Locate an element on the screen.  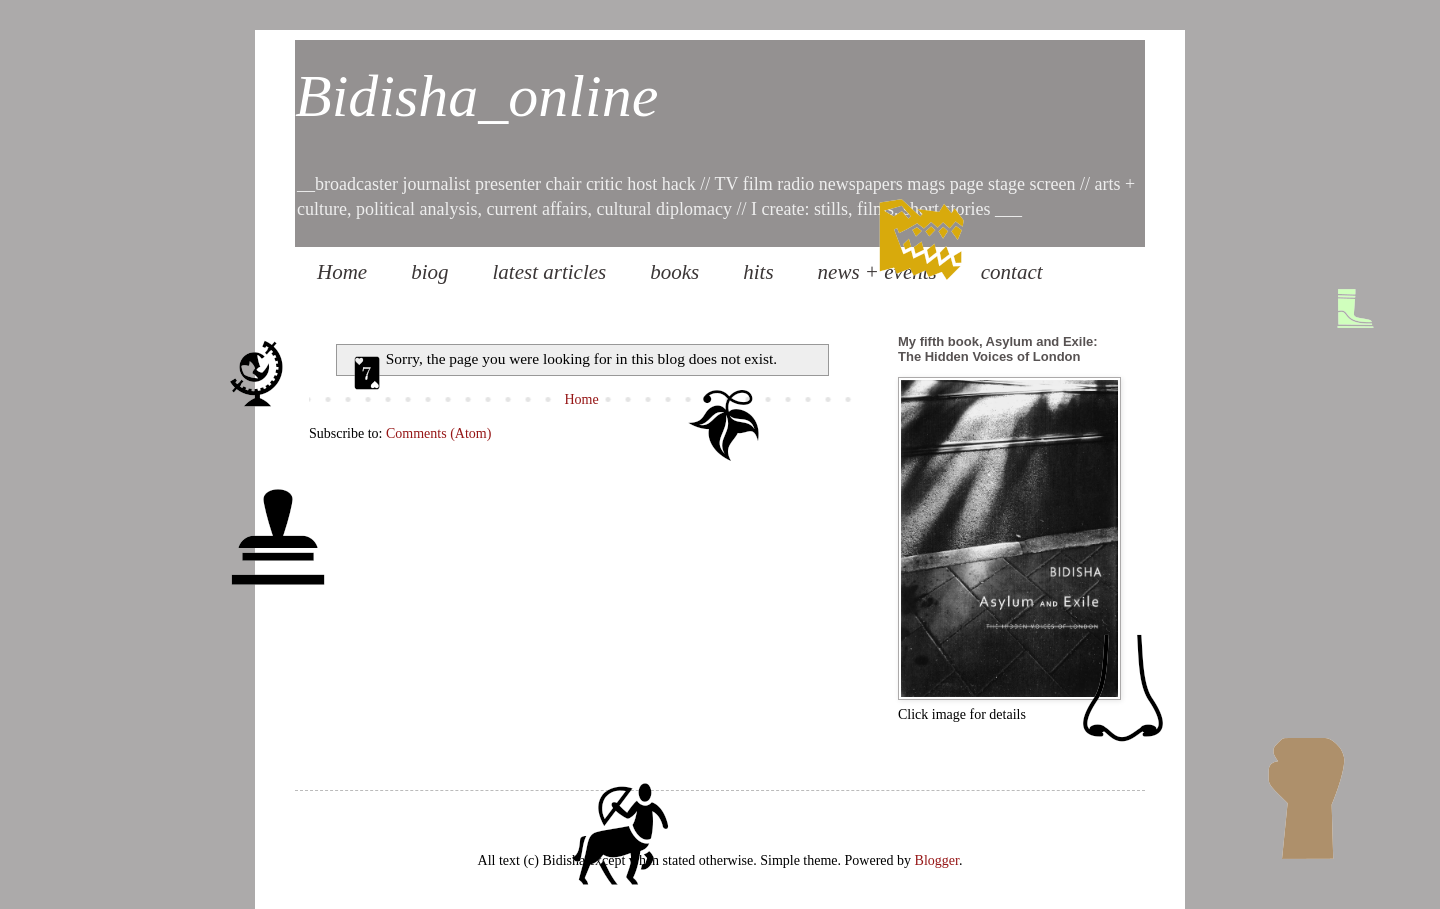
apply a stamp or seal to a document is located at coordinates (278, 537).